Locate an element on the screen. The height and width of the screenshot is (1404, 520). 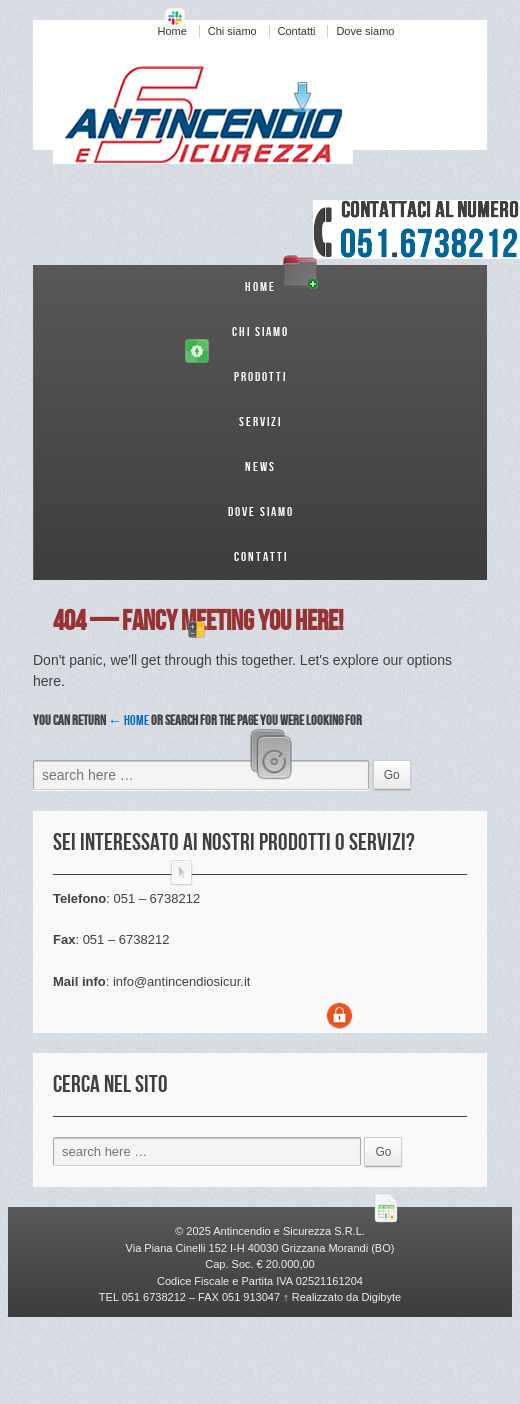
open Slack is located at coordinates (175, 18).